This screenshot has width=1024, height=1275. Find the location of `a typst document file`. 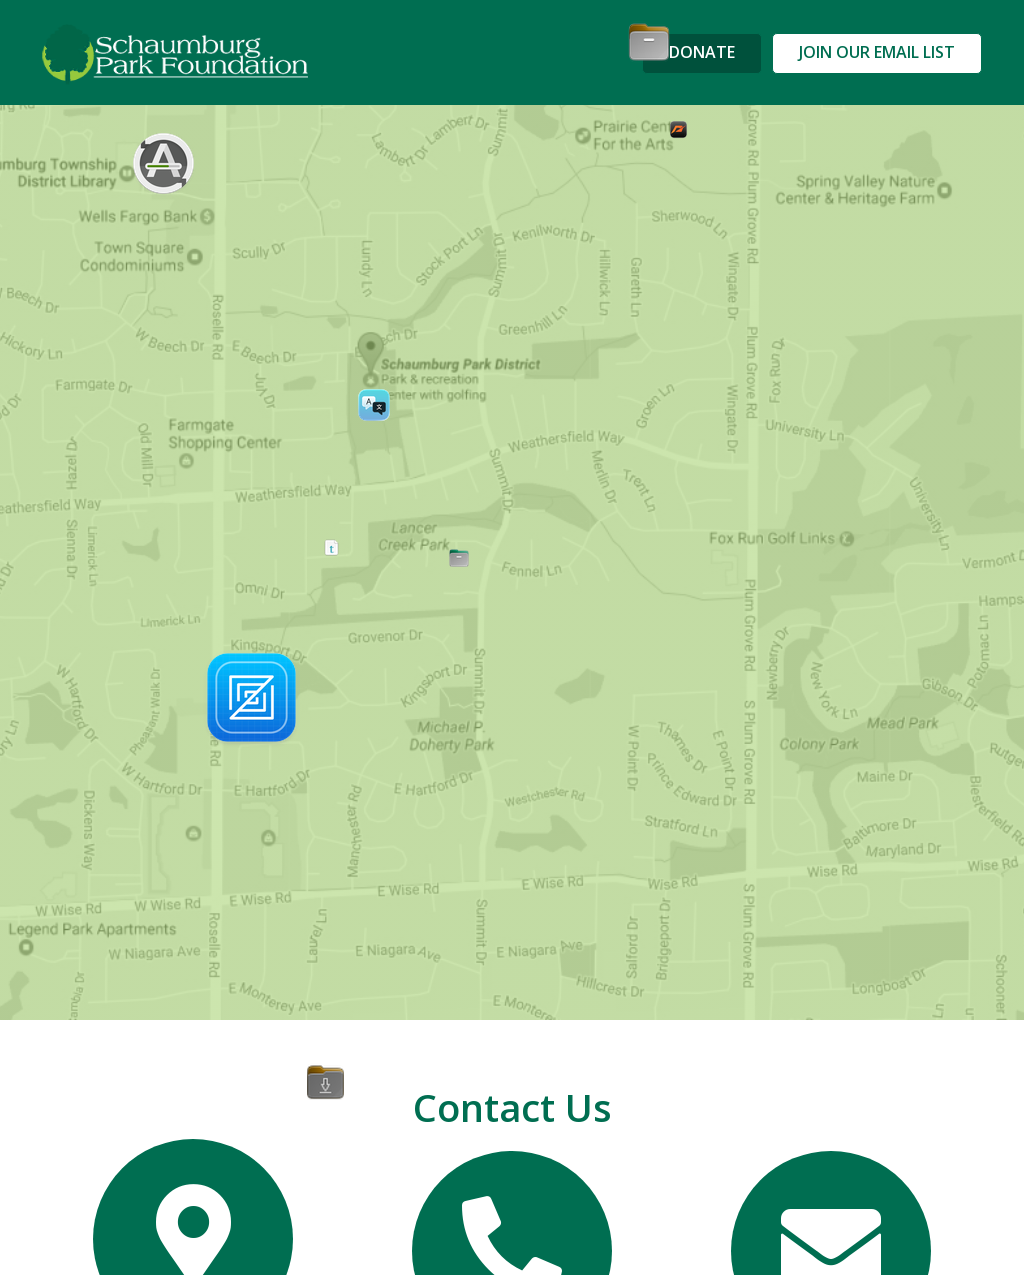

a typst document file is located at coordinates (331, 547).